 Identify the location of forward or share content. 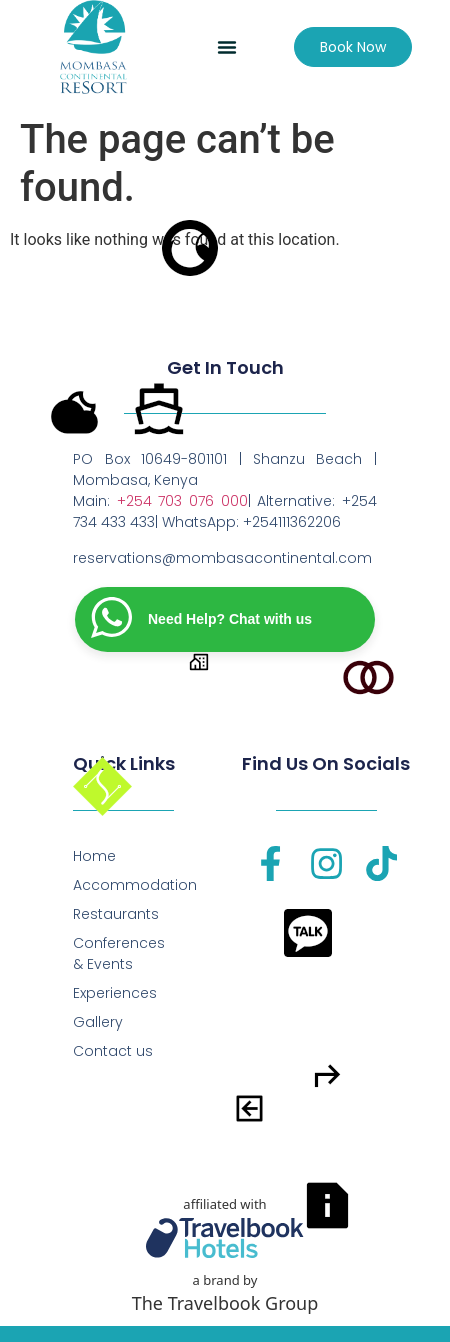
(326, 1076).